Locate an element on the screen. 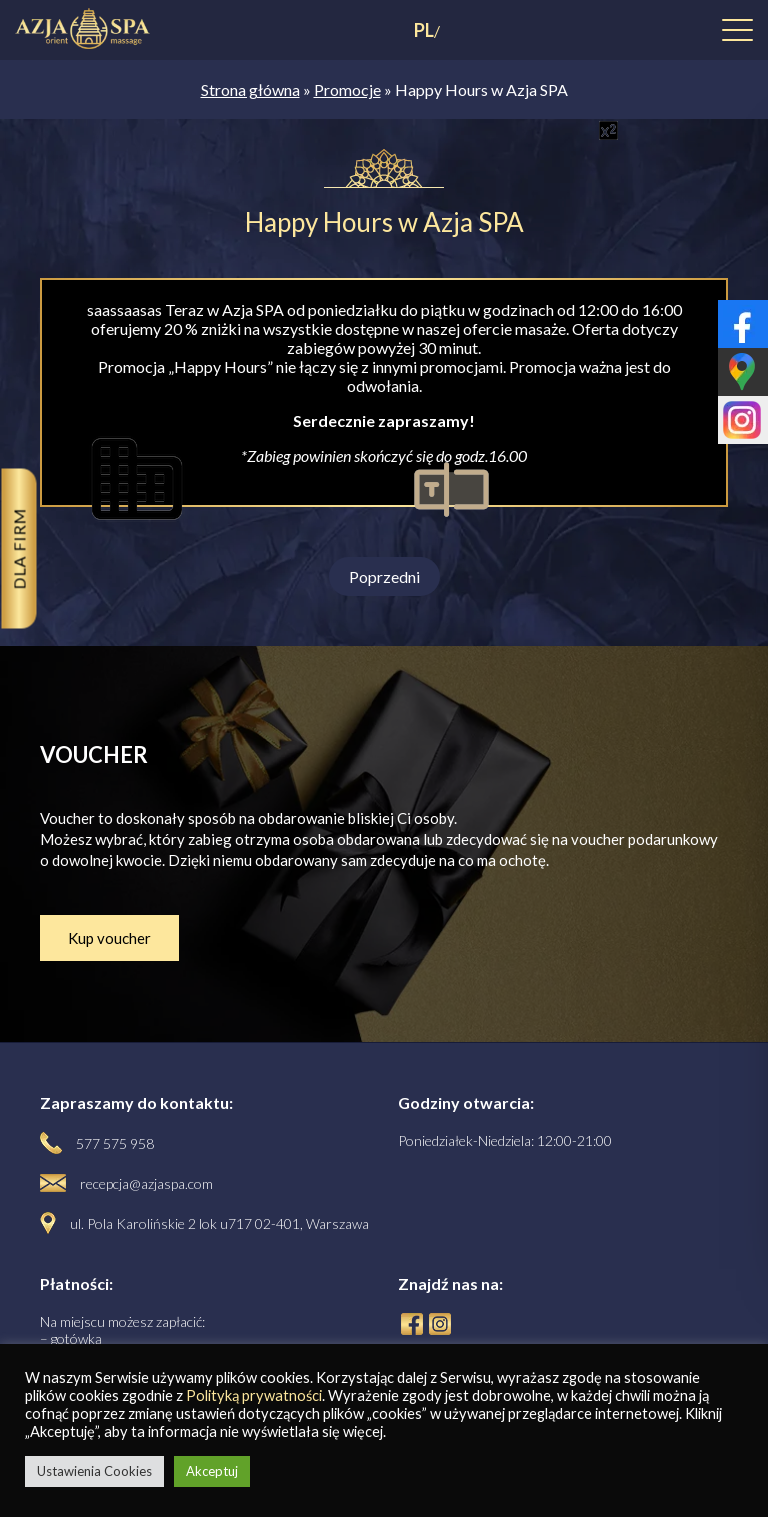  view business contact information is located at coordinates (137, 479).